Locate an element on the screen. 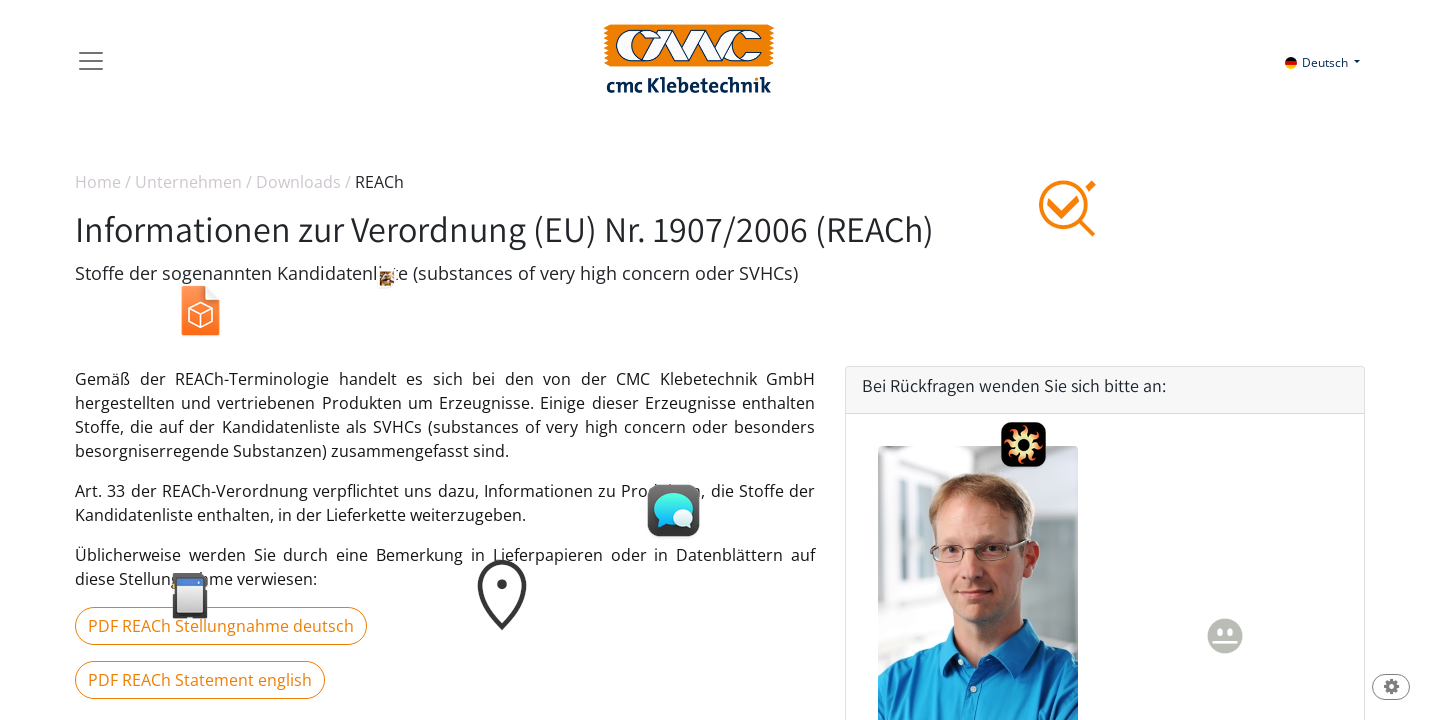 The width and height of the screenshot is (1440, 720). open system configuration or setup assistant is located at coordinates (1067, 208).